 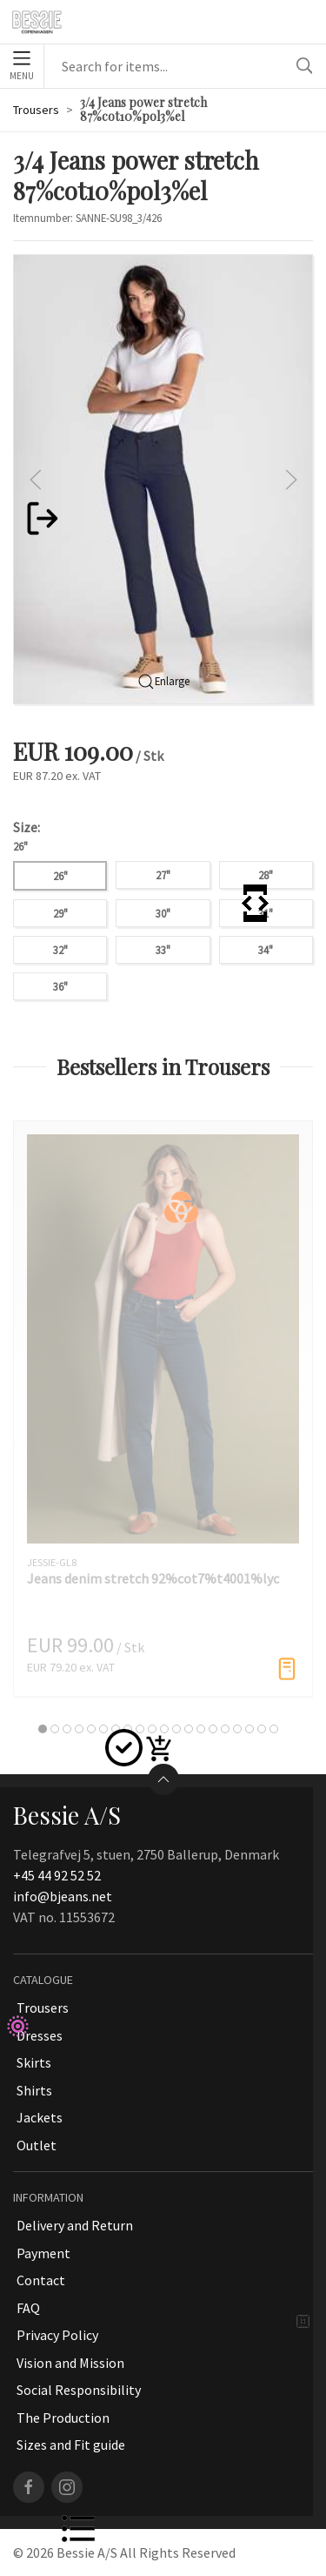 What do you see at coordinates (123, 1747) in the screenshot?
I see `indicates a closed or resolved issue` at bounding box center [123, 1747].